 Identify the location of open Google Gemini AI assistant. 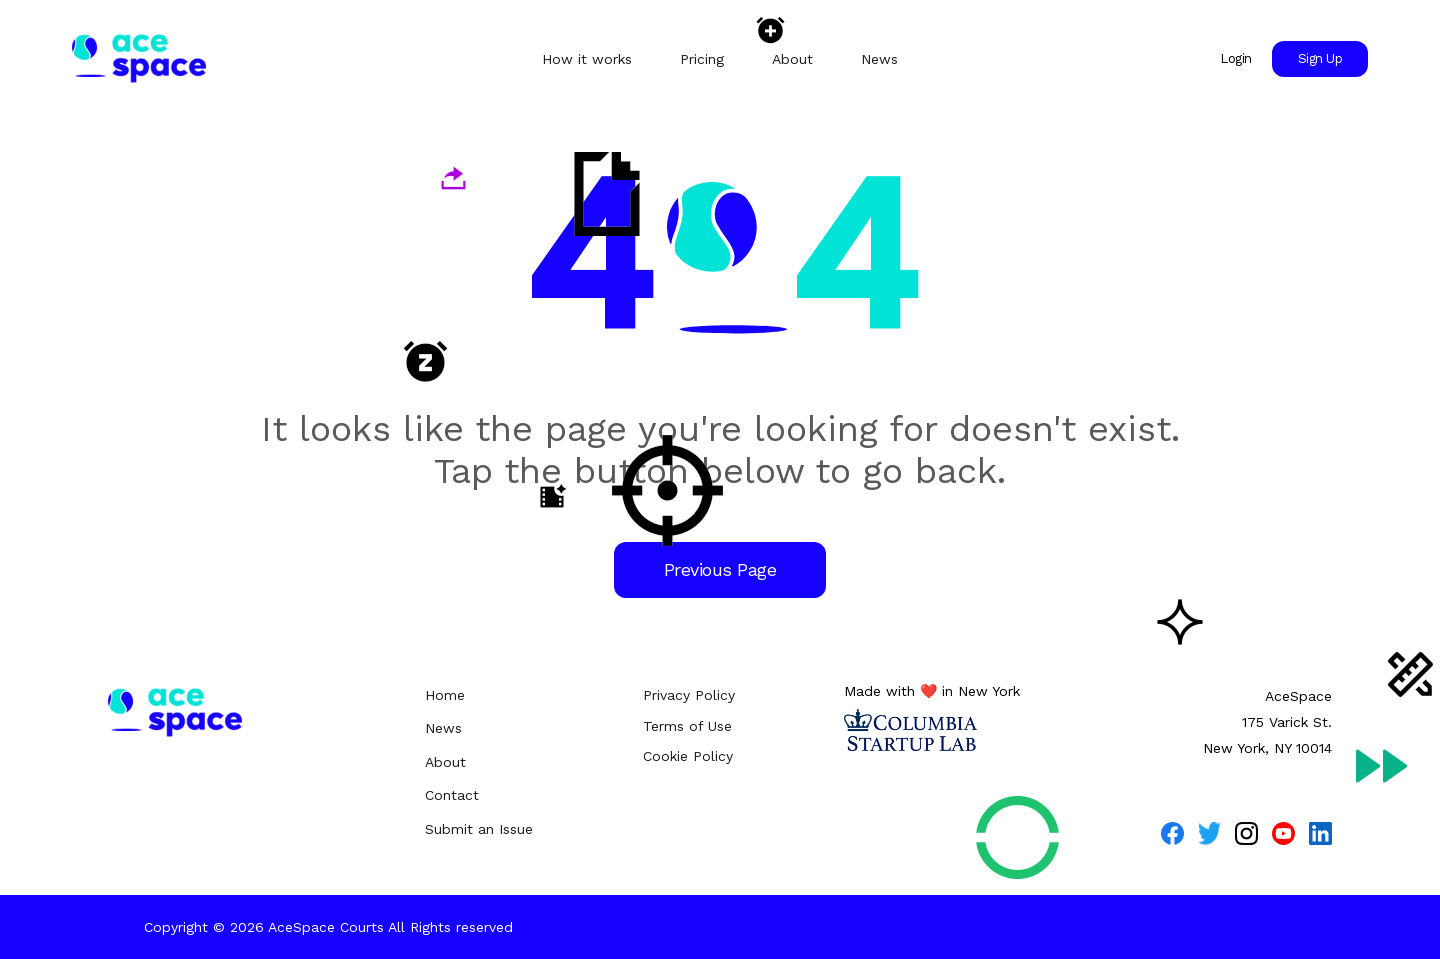
(1180, 622).